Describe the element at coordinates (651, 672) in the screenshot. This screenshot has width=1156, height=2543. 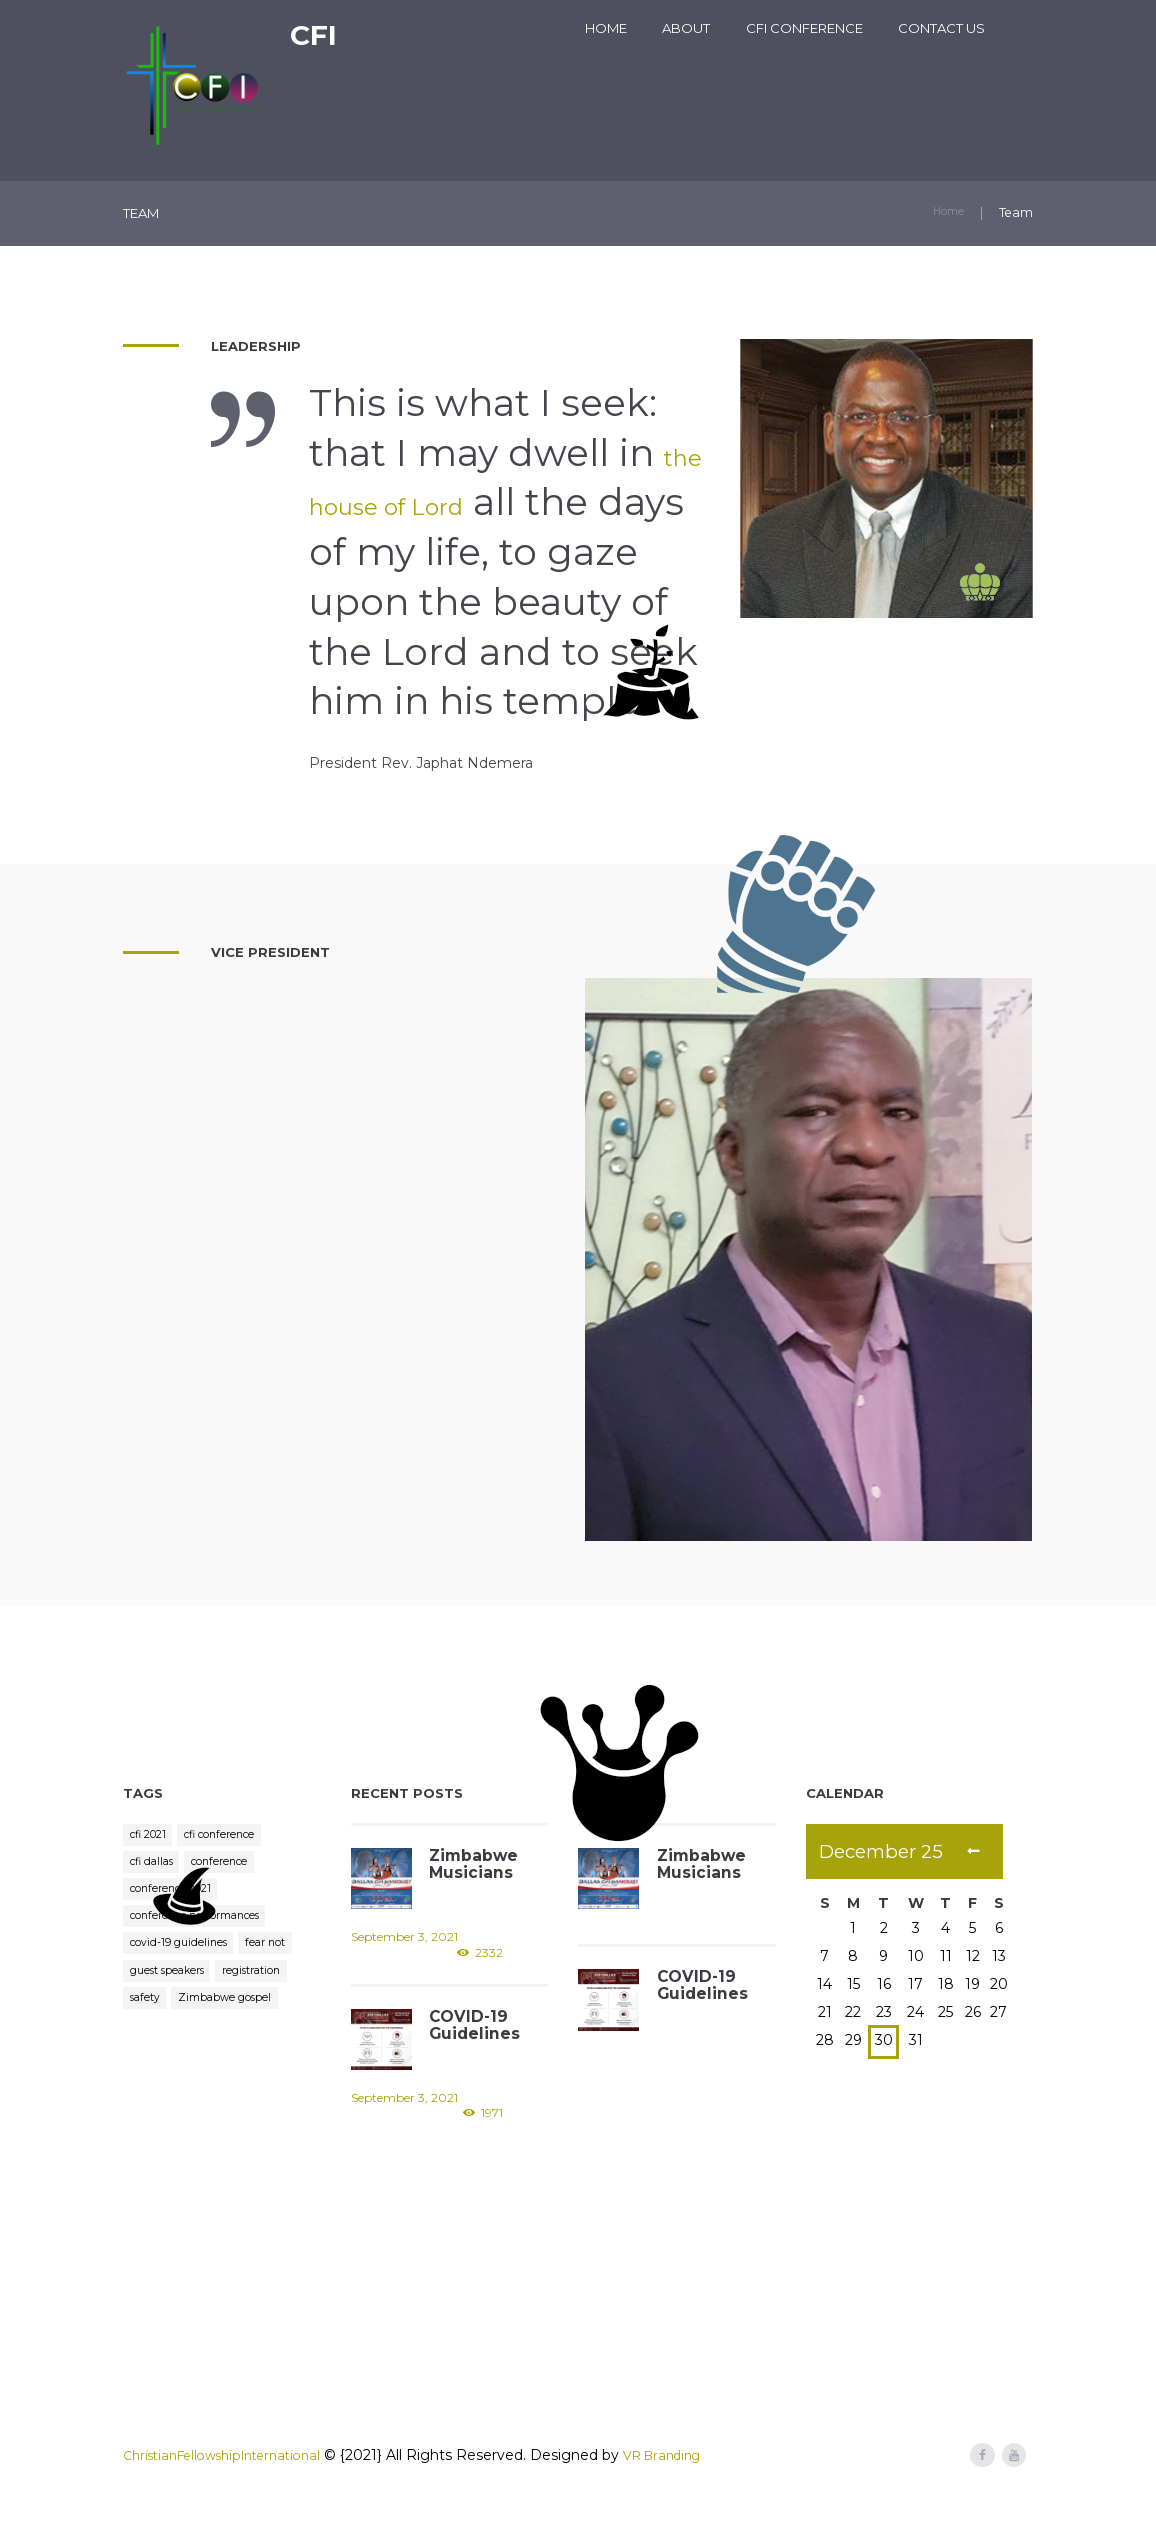
I see `indicates resource regeneration in progress` at that location.